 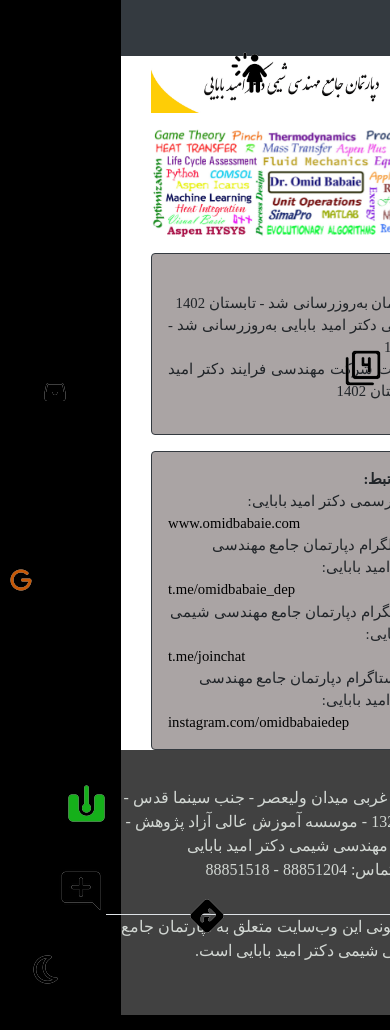 What do you see at coordinates (86, 803) in the screenshot?
I see `access bore hole or well monitoring data` at bounding box center [86, 803].